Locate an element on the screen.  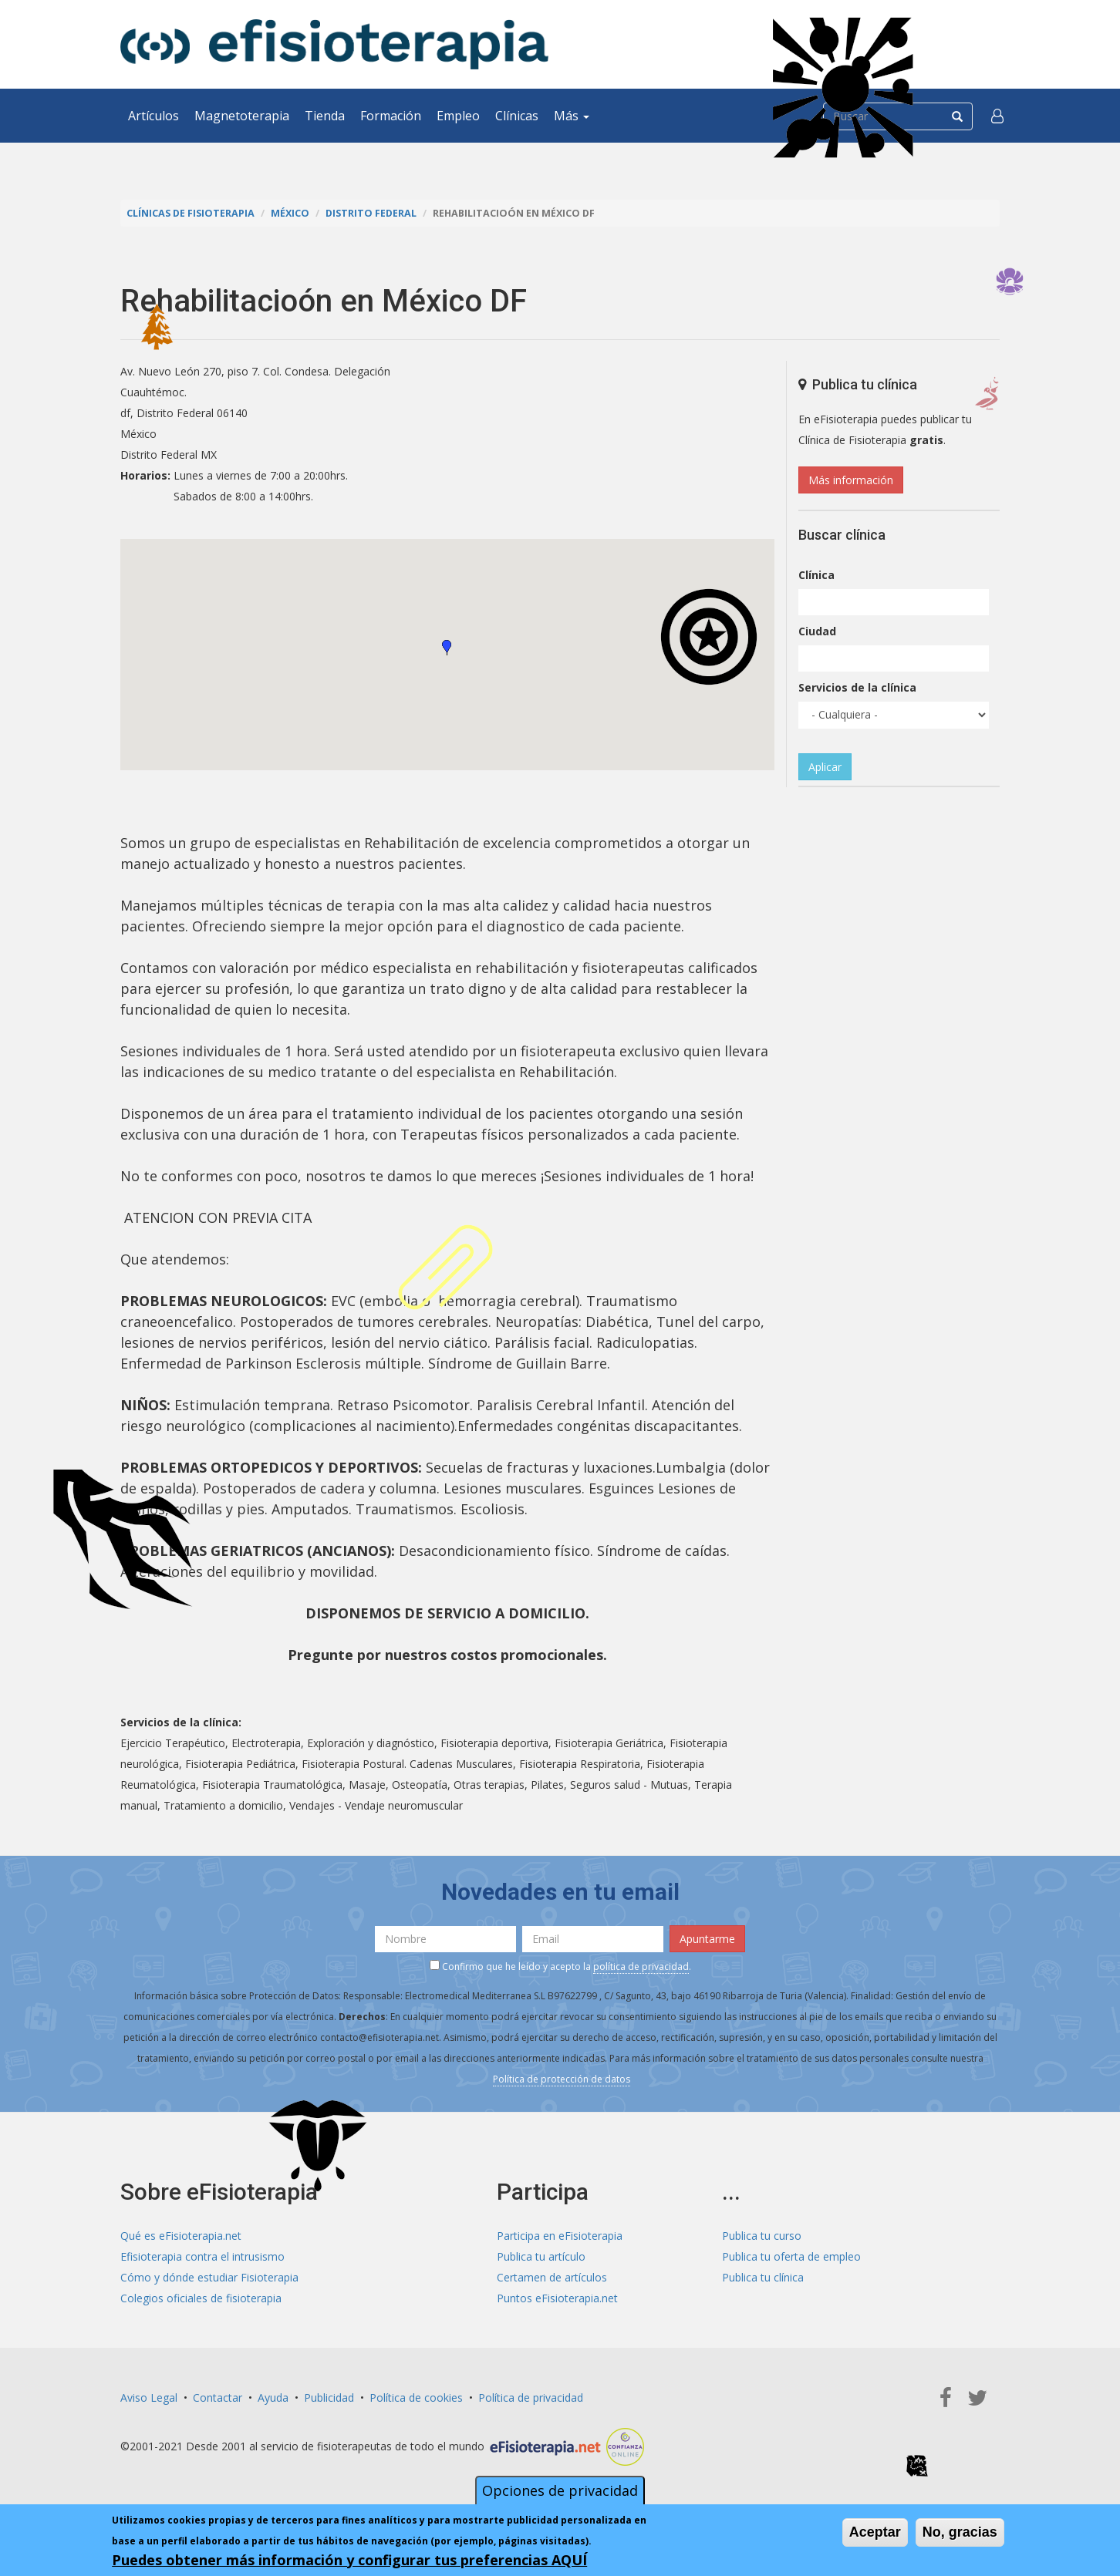
pelican character or mascot in a game is located at coordinates (988, 393).